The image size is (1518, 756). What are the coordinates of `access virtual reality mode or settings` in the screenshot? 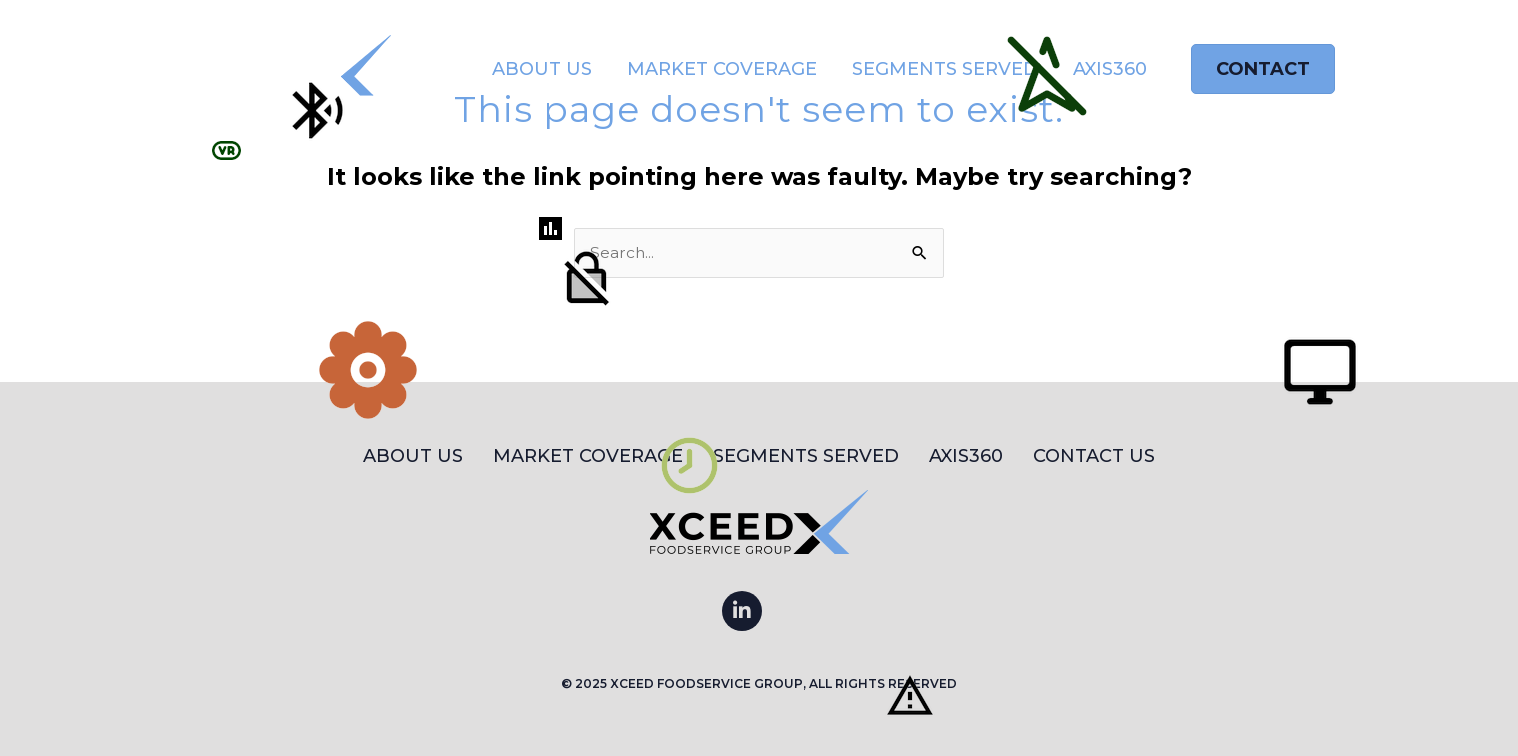 It's located at (226, 150).